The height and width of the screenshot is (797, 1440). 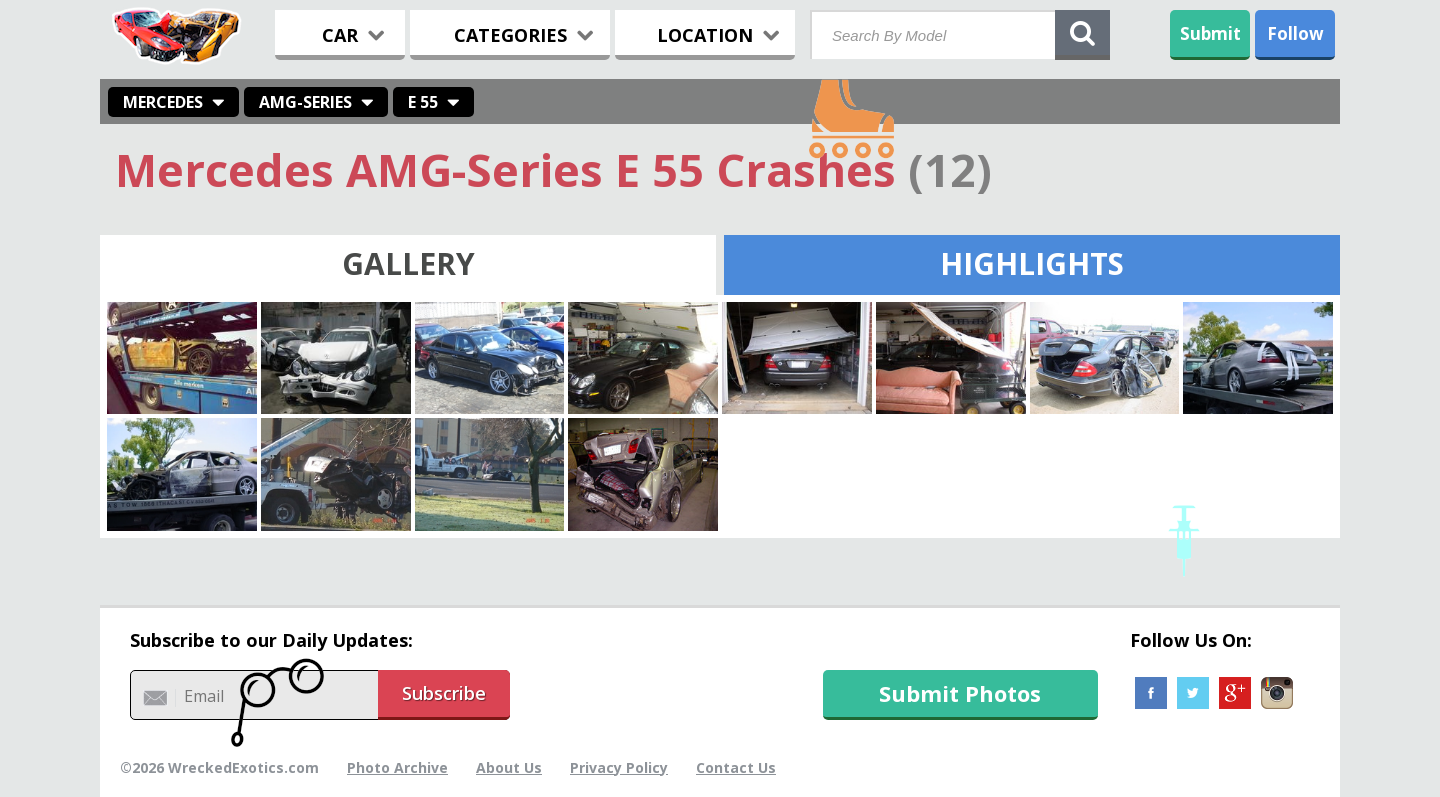 What do you see at coordinates (1184, 541) in the screenshot?
I see `access health or medical settings` at bounding box center [1184, 541].